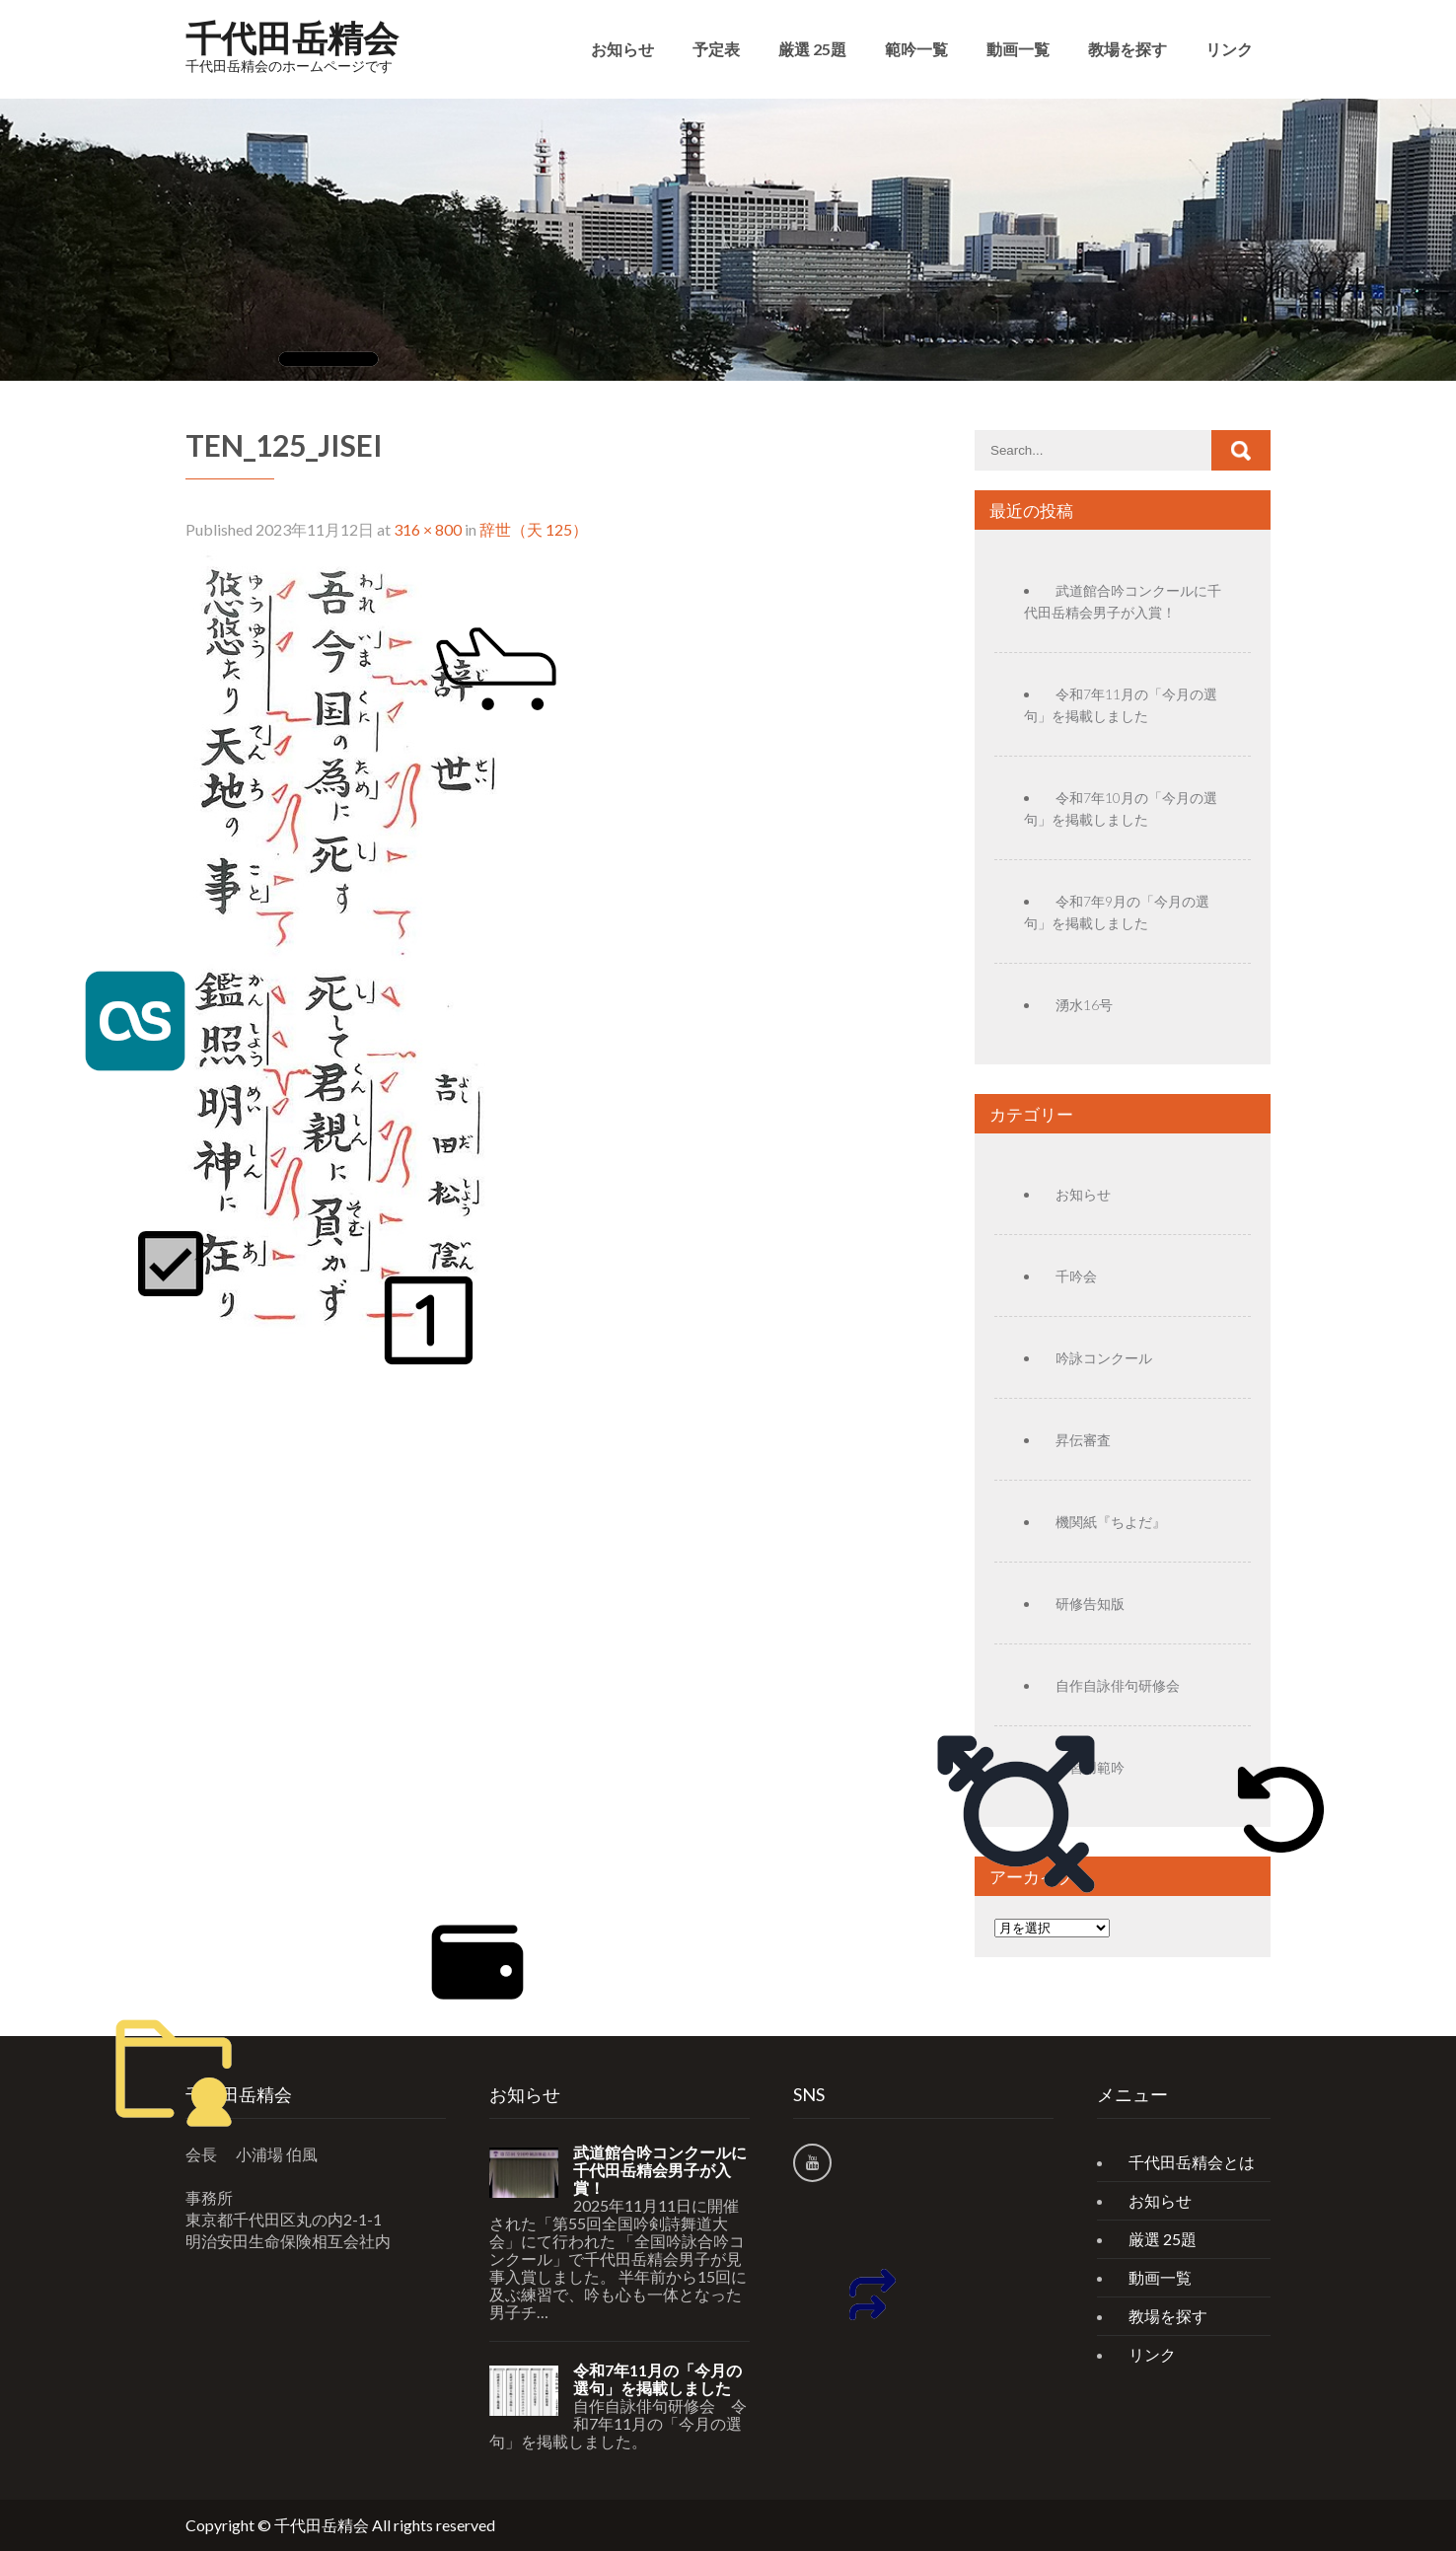 The height and width of the screenshot is (2551, 1456). Describe the element at coordinates (477, 1965) in the screenshot. I see `access your wallet or payment methods` at that location.